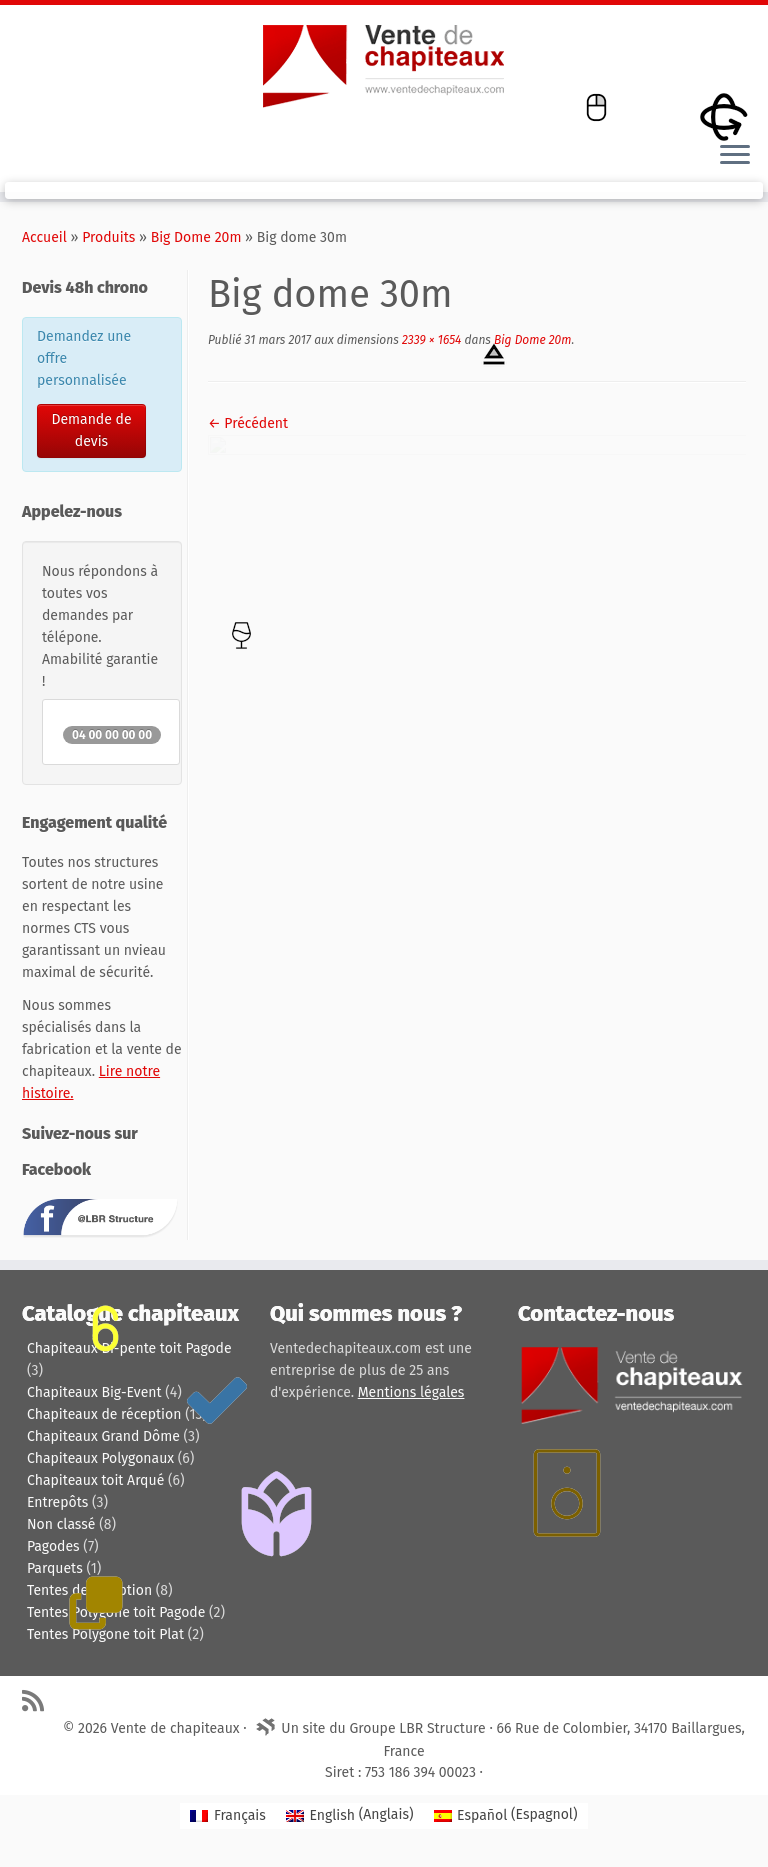 This screenshot has height=1867, width=768. Describe the element at coordinates (241, 634) in the screenshot. I see `browse wine selection or menu` at that location.